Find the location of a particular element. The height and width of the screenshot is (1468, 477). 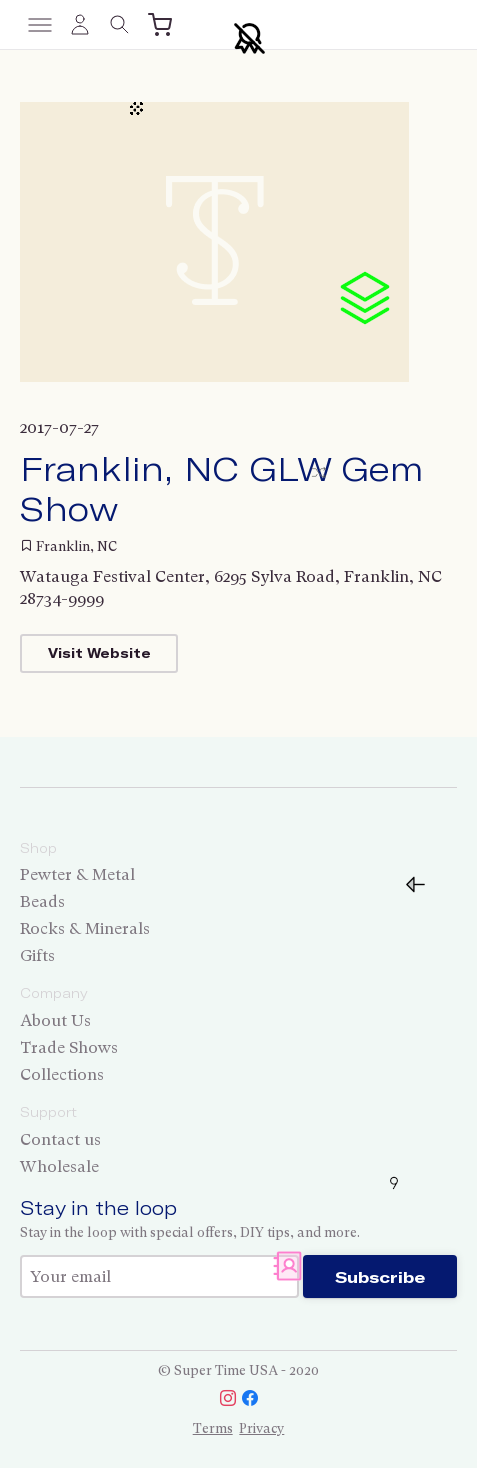

go back to previous screen is located at coordinates (415, 884).